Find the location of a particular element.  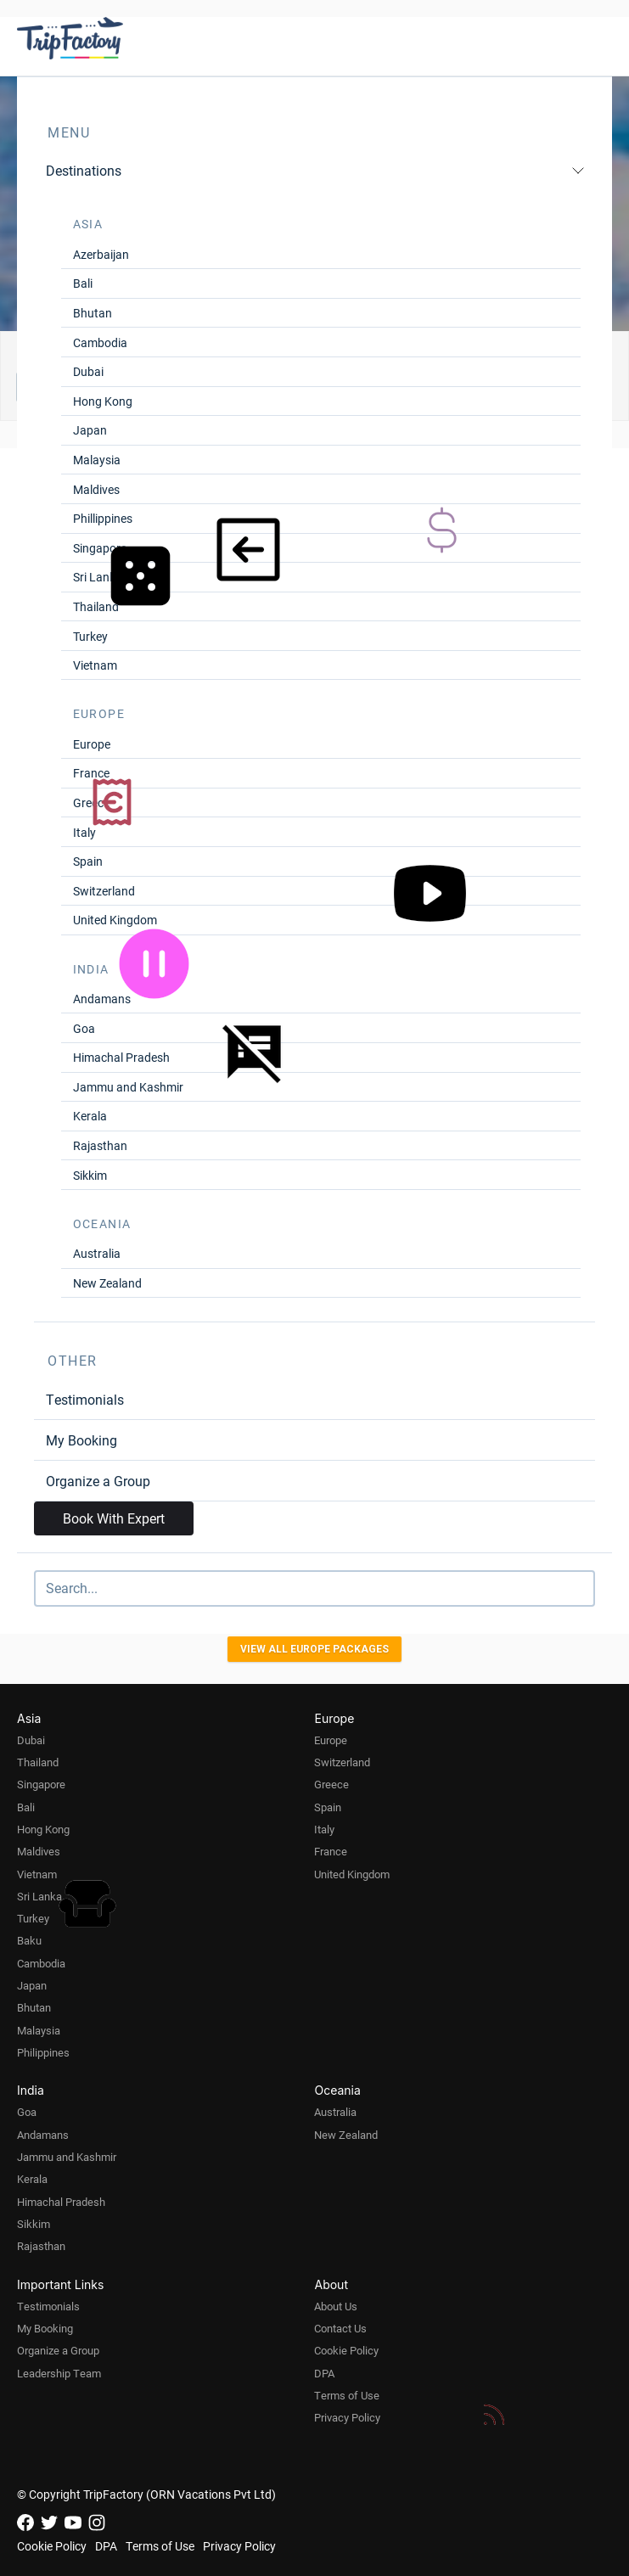

mute or disable speaker notes is located at coordinates (254, 1052).